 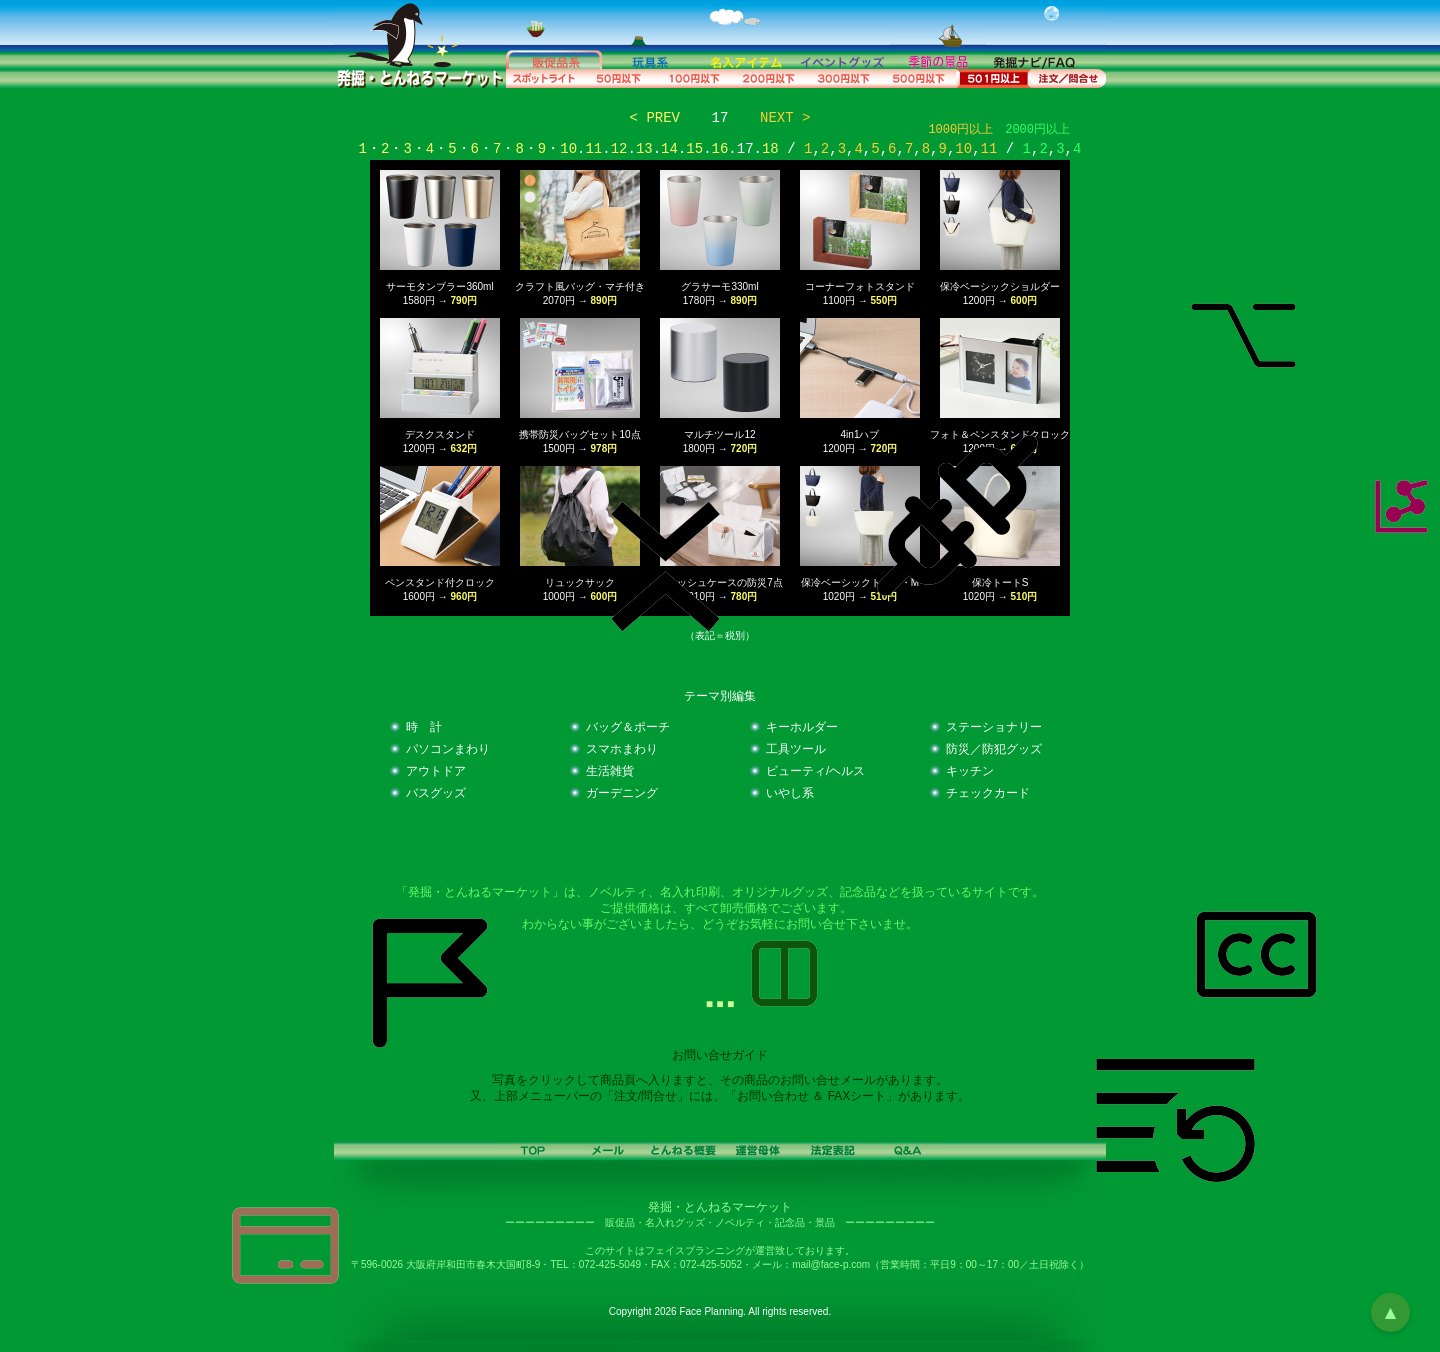 What do you see at coordinates (784, 973) in the screenshot?
I see `switch to column view layout` at bounding box center [784, 973].